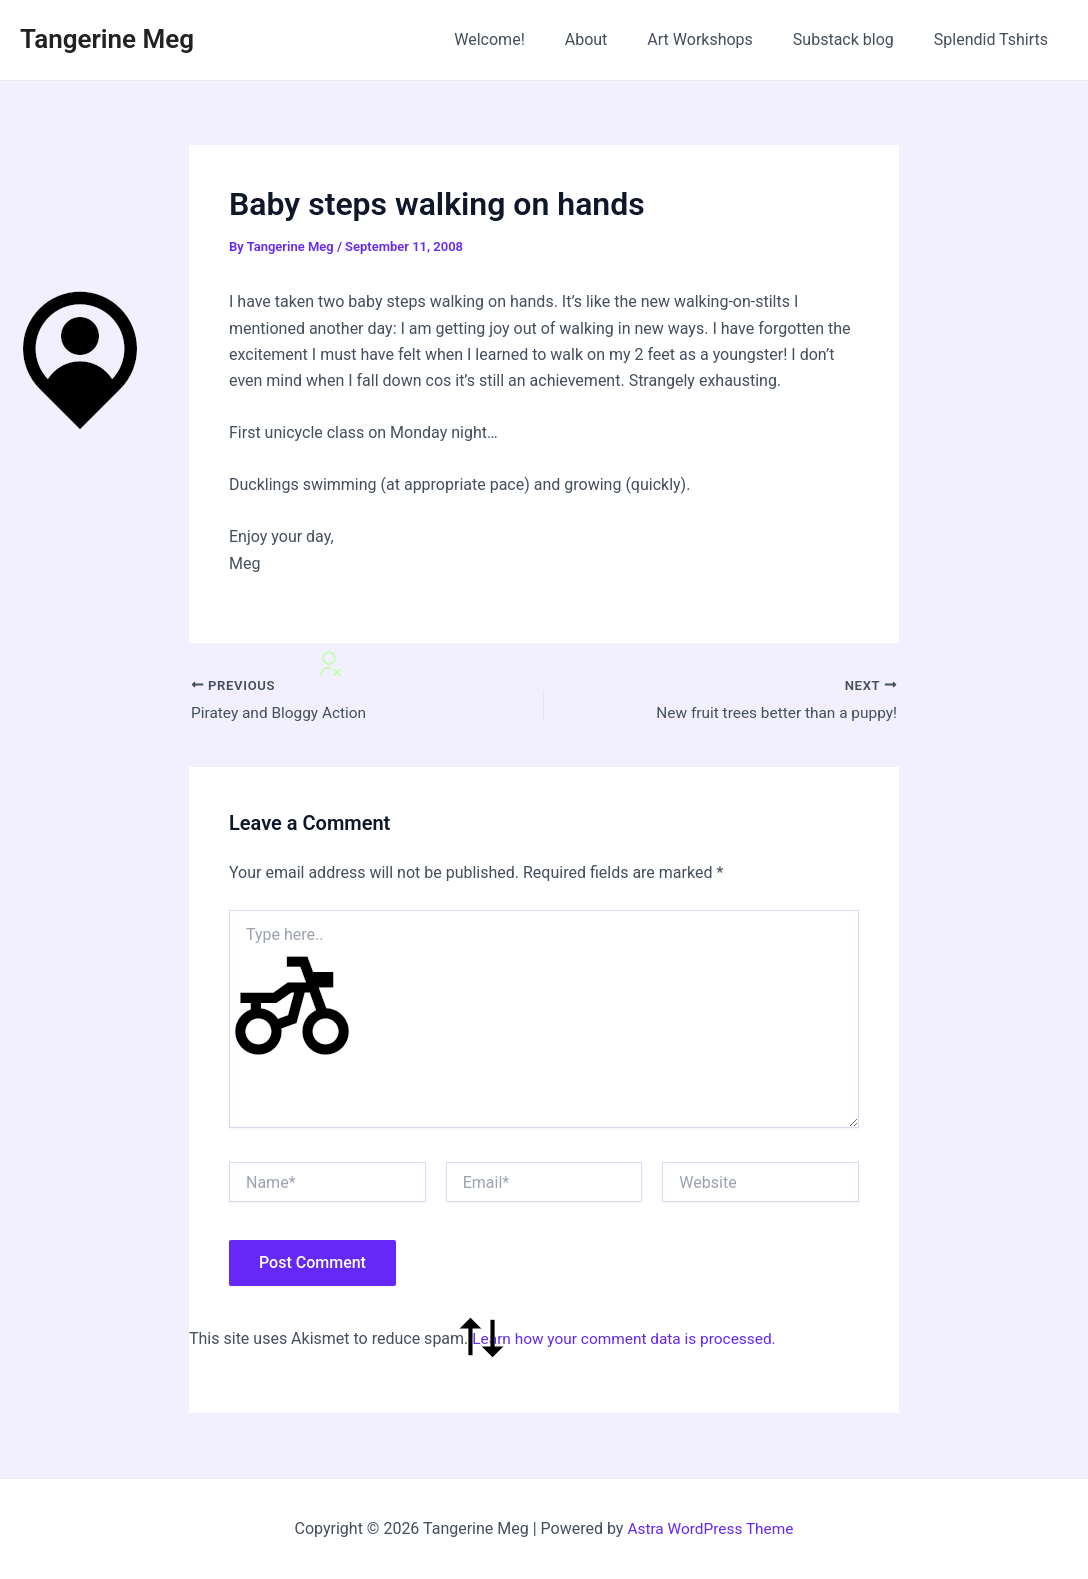  Describe the element at coordinates (329, 664) in the screenshot. I see `unfollow a user` at that location.